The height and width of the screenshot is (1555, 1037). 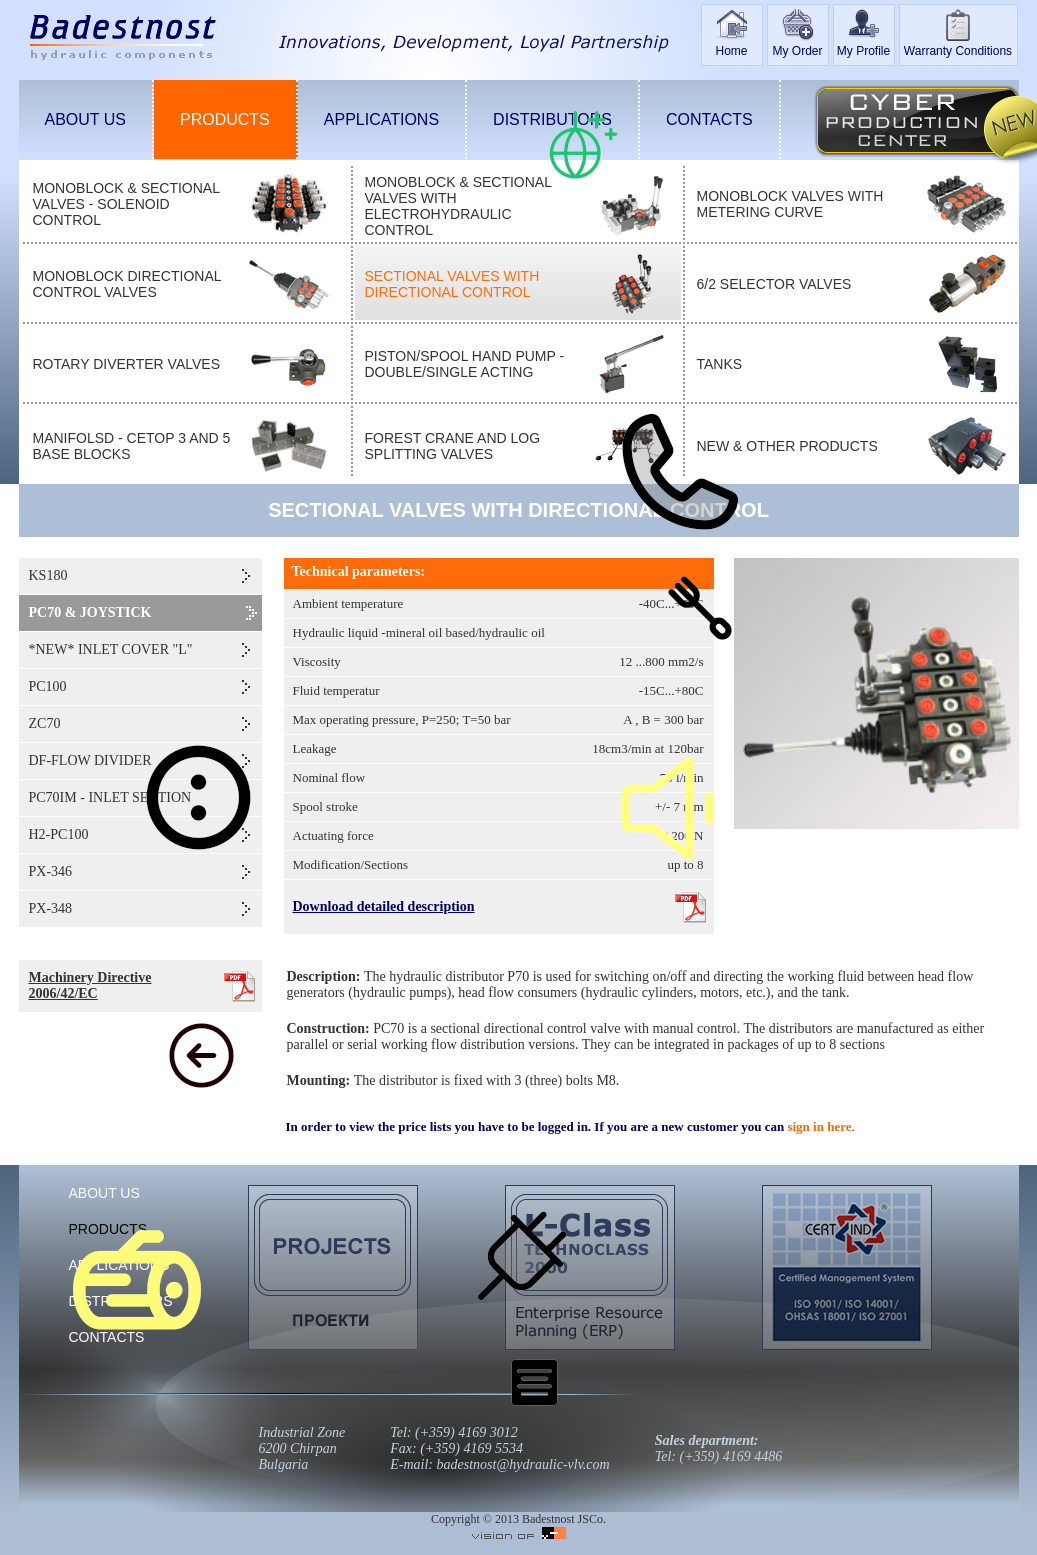 I want to click on access party or event mode, so click(x=580, y=146).